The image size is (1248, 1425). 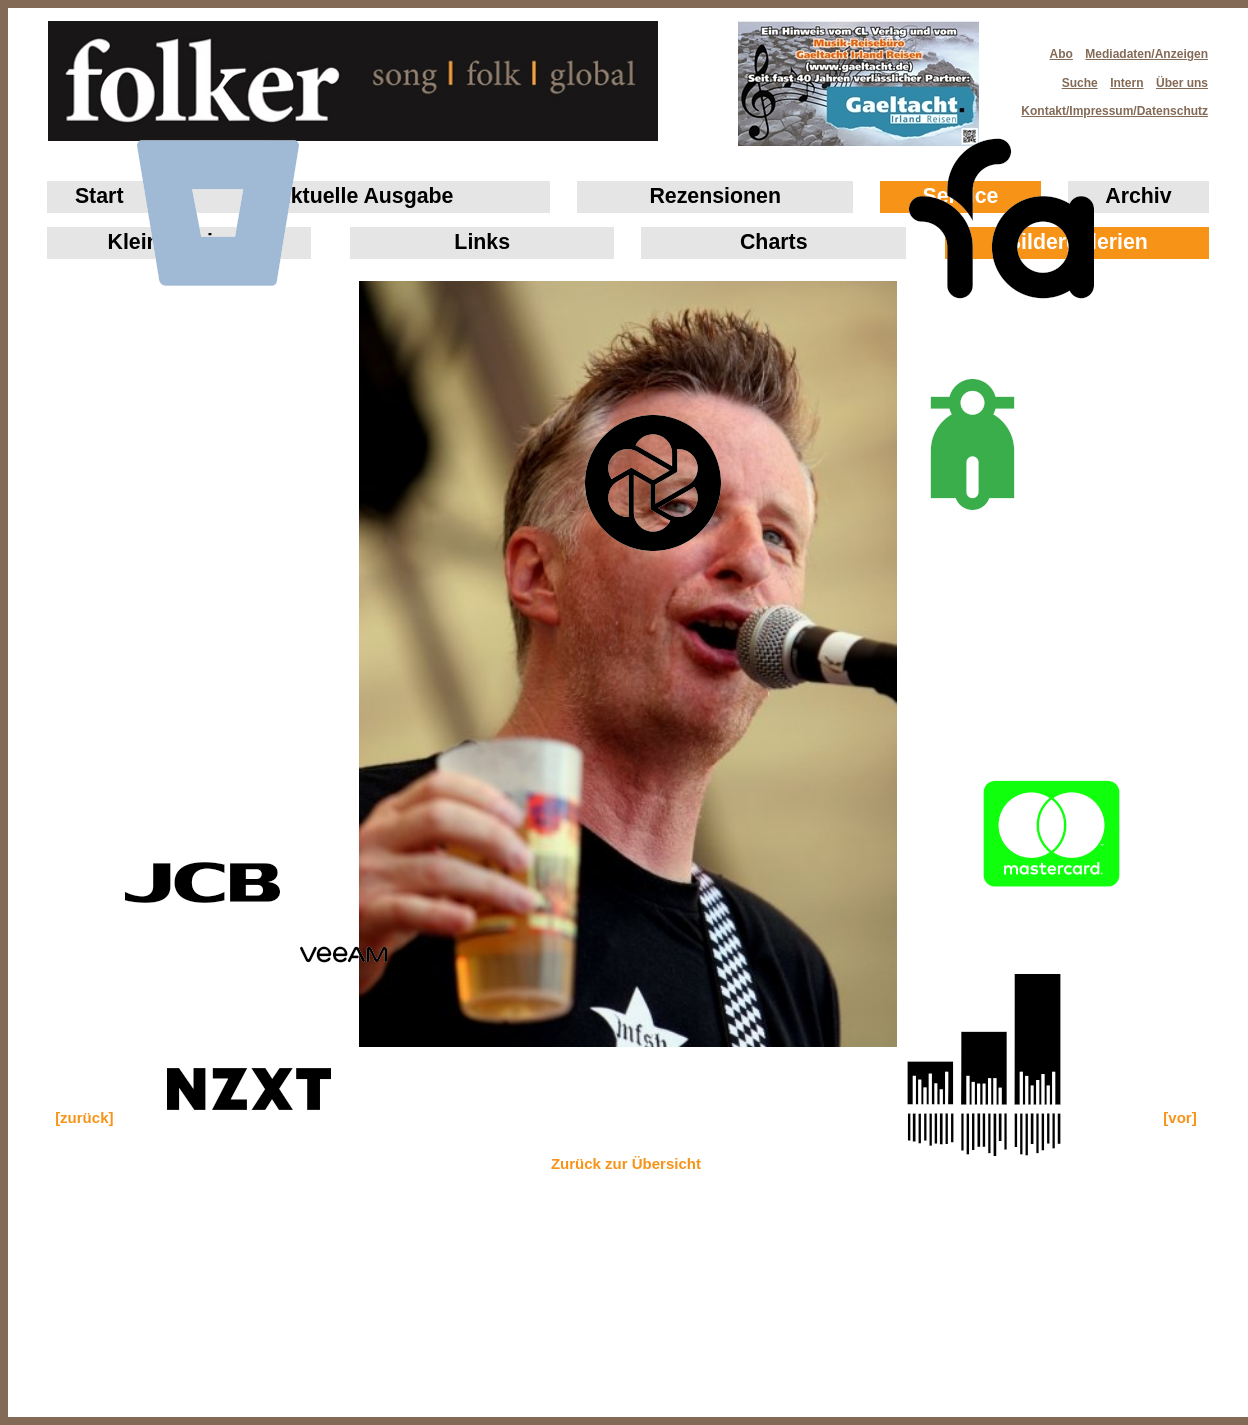 I want to click on select e-bike as transportation mode, so click(x=972, y=444).